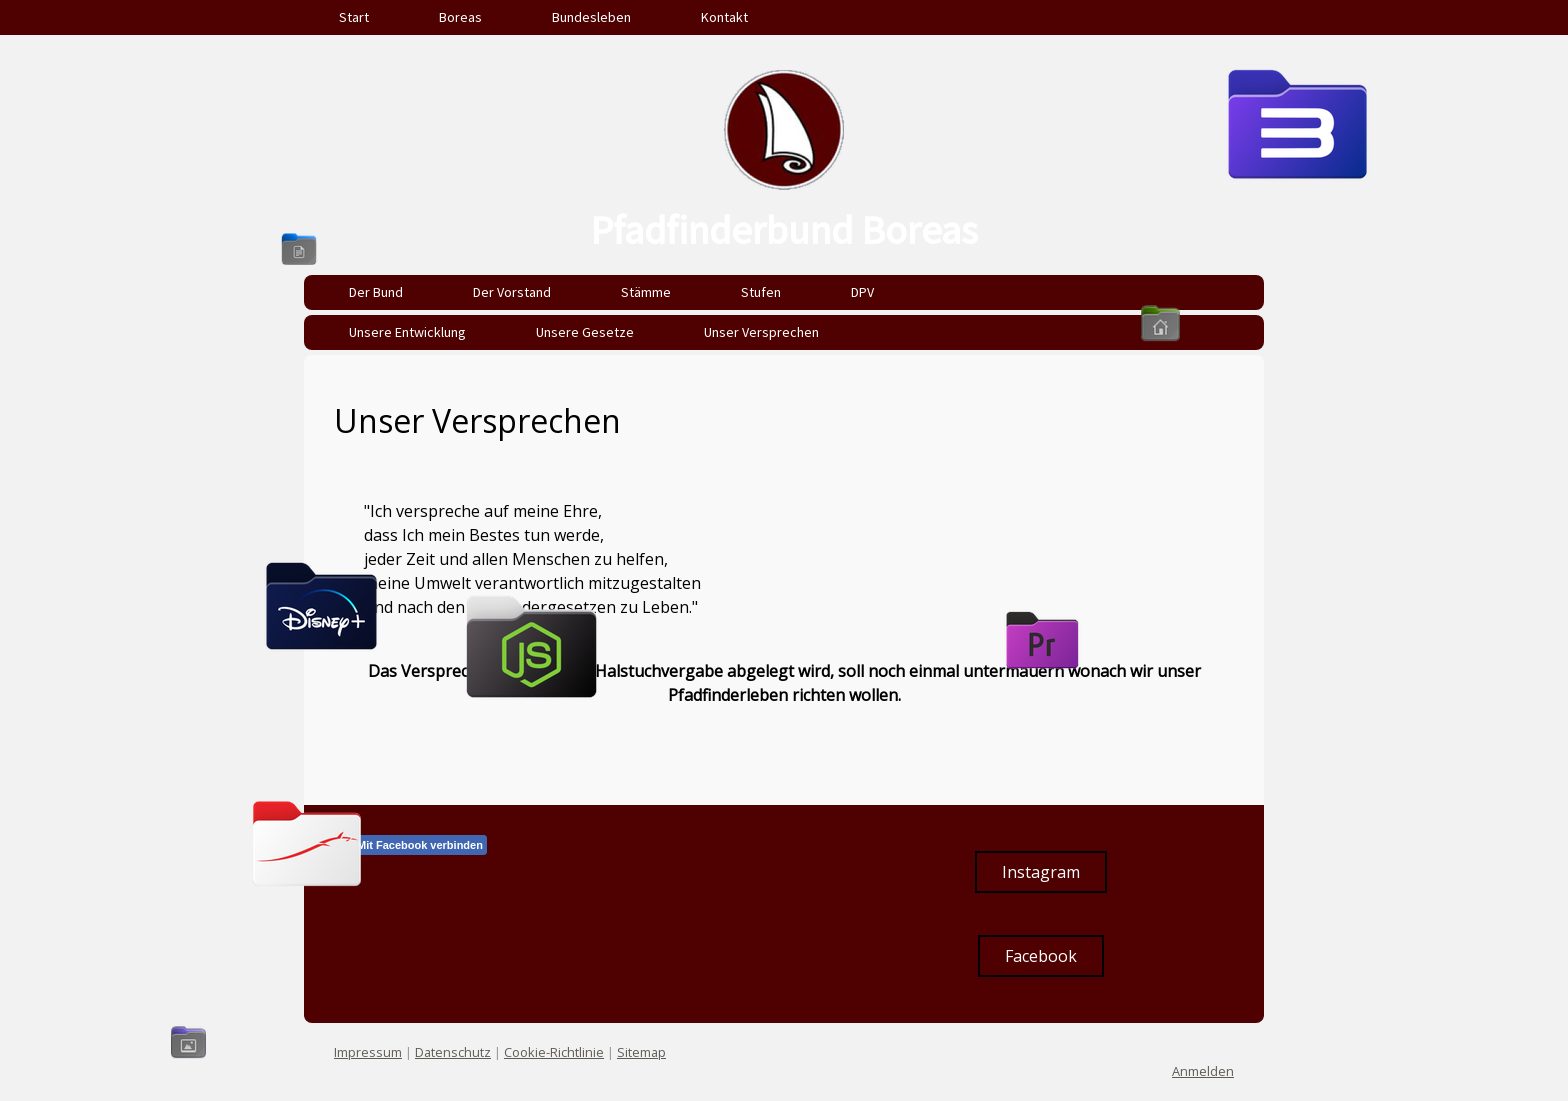 This screenshot has height=1101, width=1568. Describe the element at coordinates (531, 650) in the screenshot. I see `folder containing node.js project files` at that location.